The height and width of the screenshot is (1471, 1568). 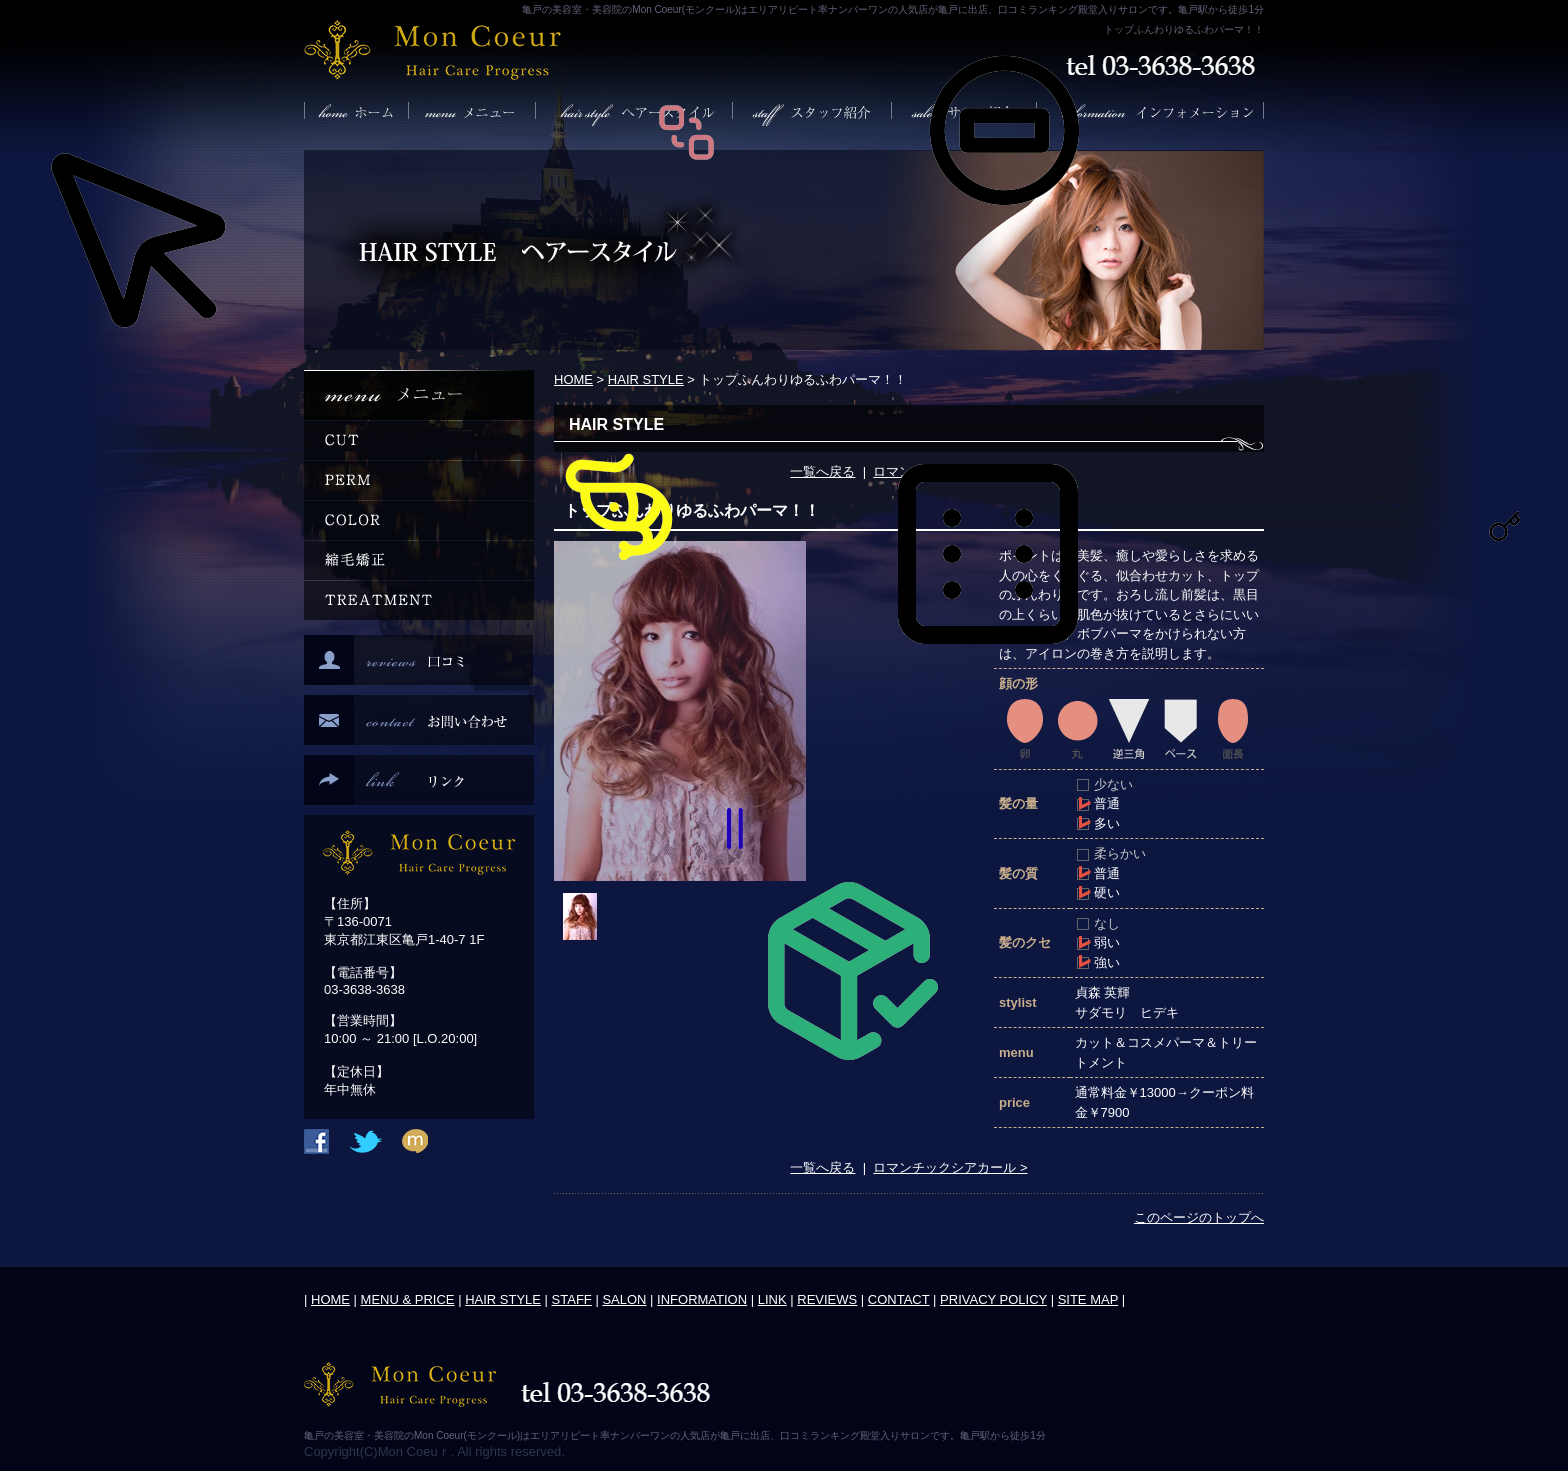 What do you see at coordinates (143, 245) in the screenshot?
I see `cursor or pointer indicator` at bounding box center [143, 245].